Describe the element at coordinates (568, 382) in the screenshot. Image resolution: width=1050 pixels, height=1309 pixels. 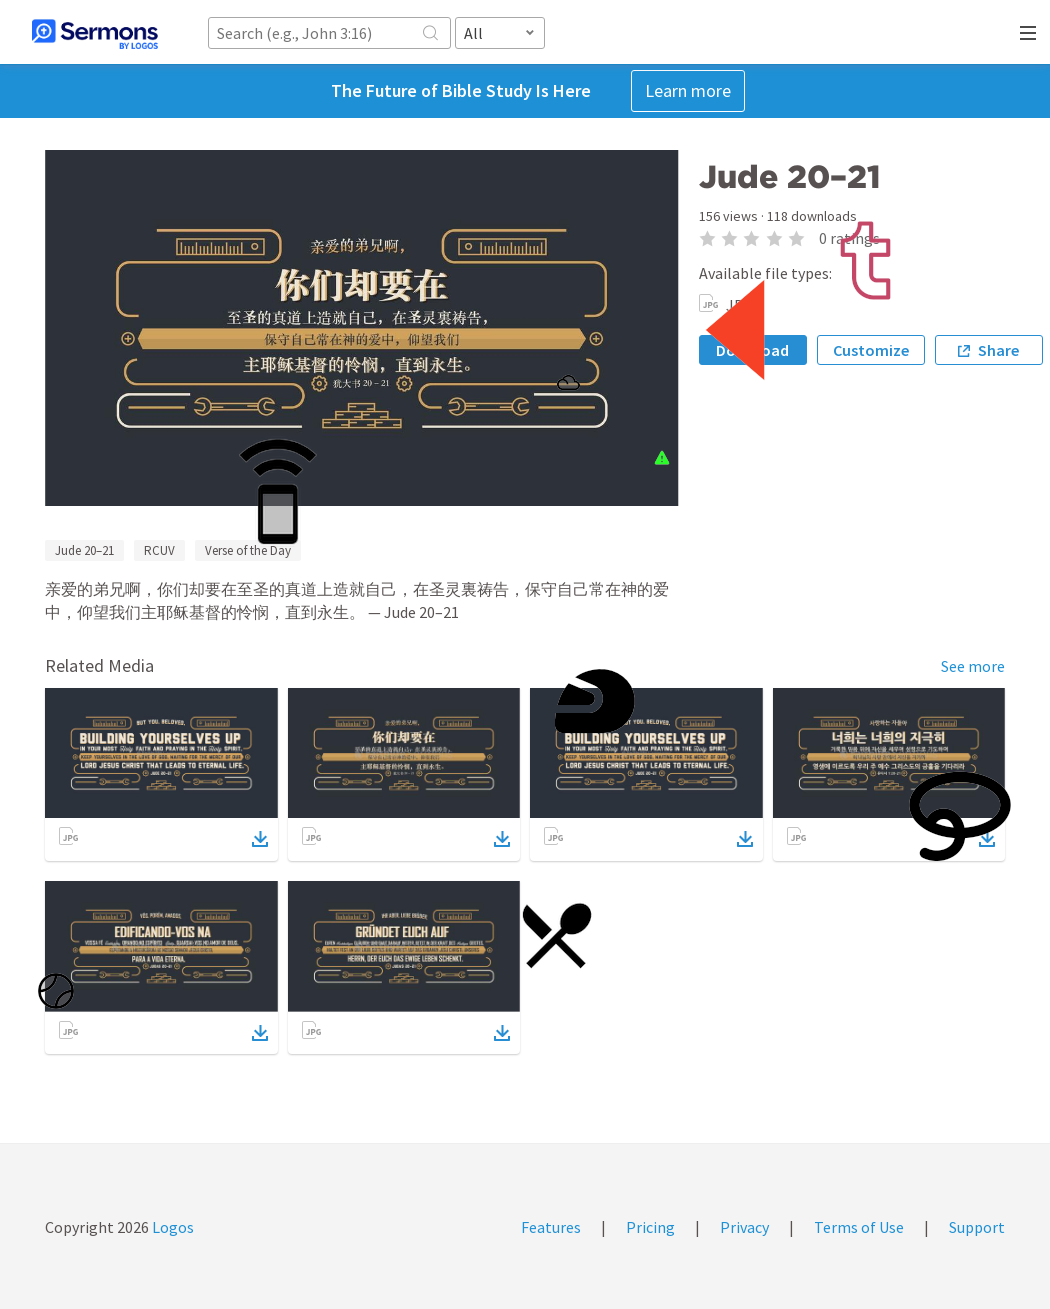
I see `view cloud storage` at that location.